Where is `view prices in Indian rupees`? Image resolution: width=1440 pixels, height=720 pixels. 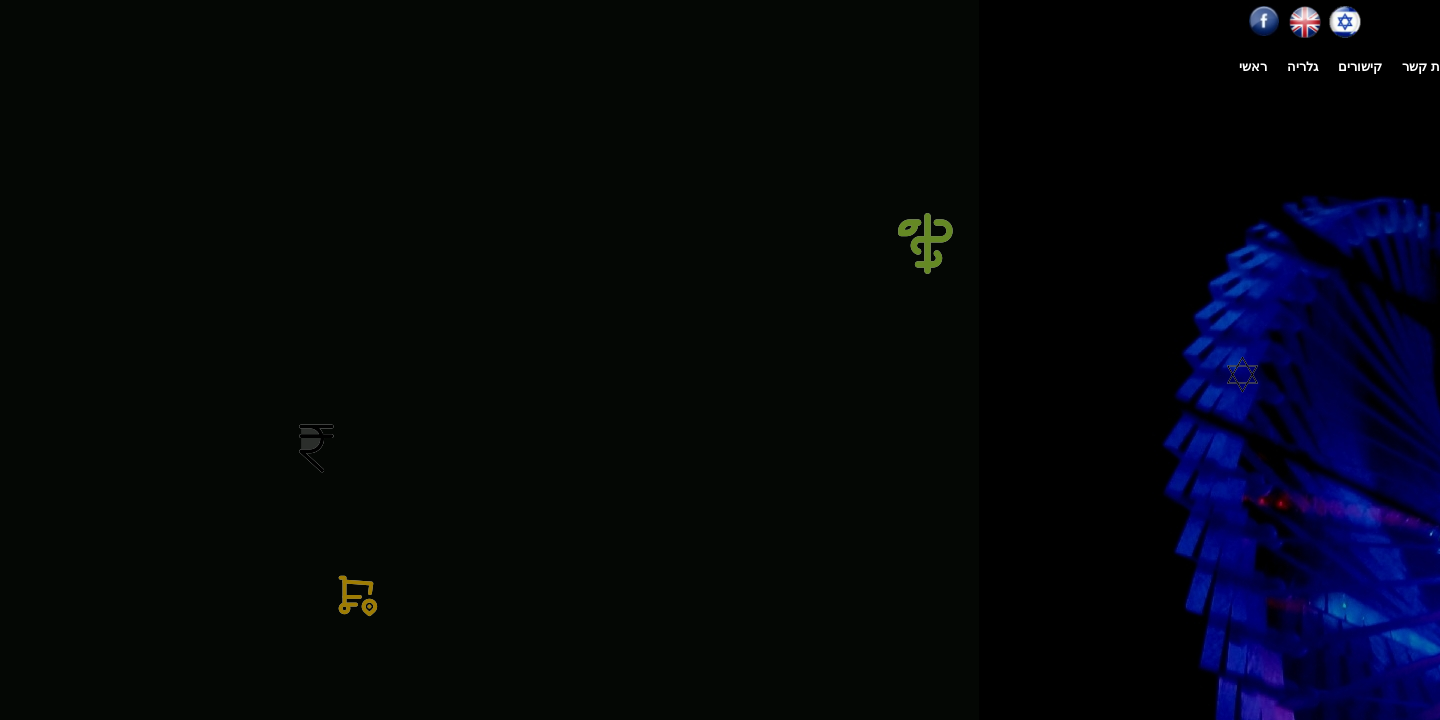 view prices in Indian rupees is located at coordinates (314, 447).